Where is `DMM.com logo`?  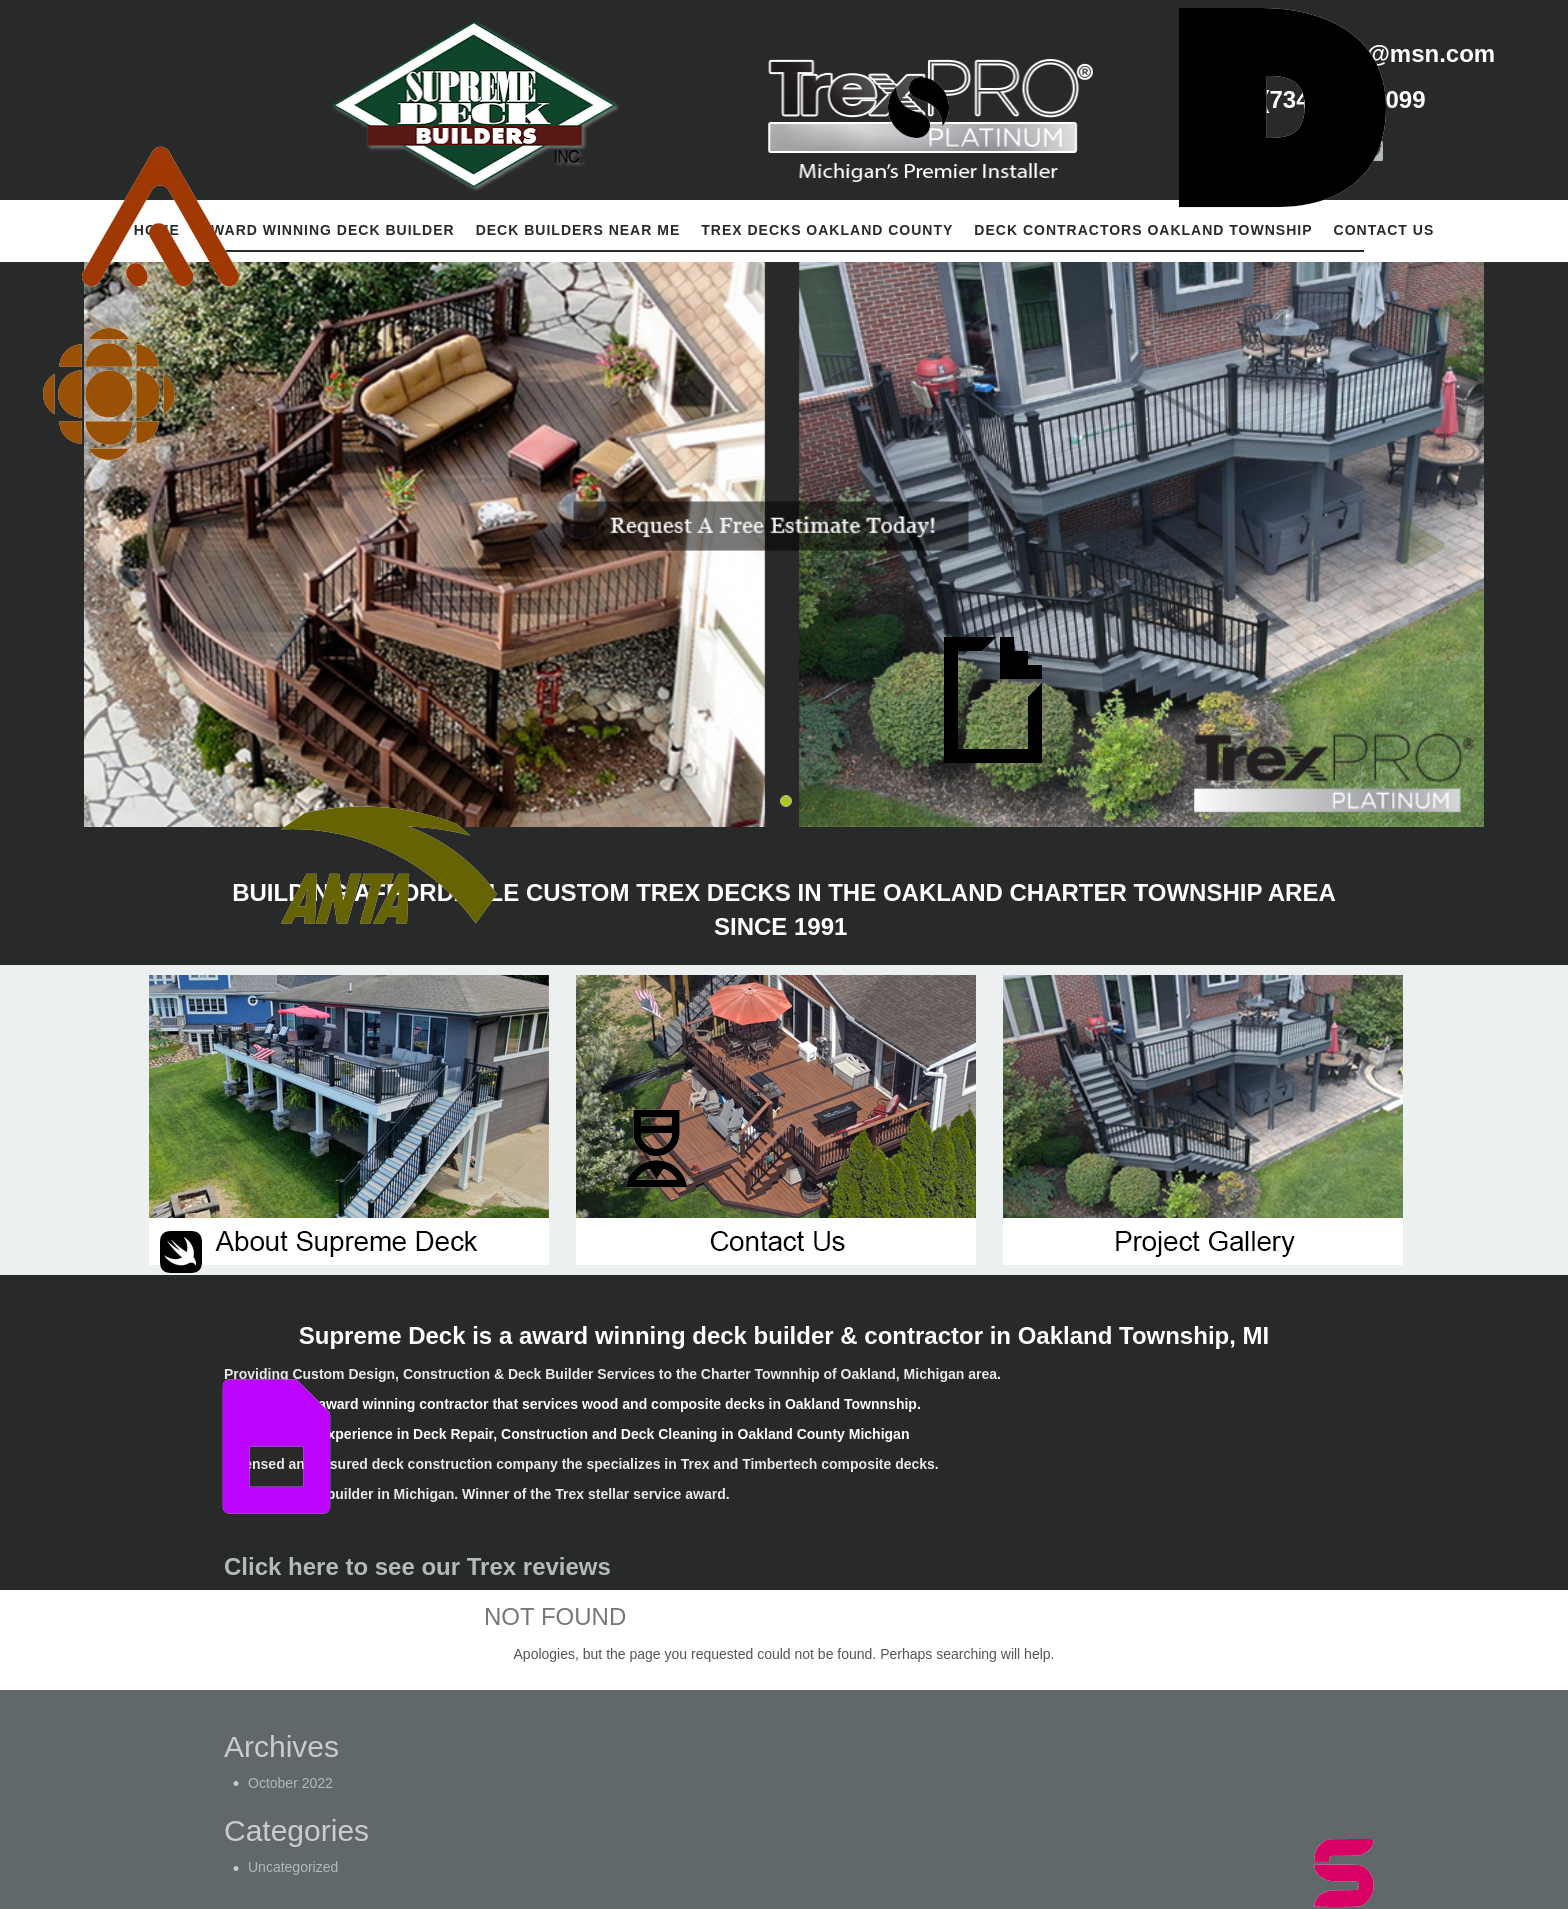
DMM.com logo is located at coordinates (1282, 107).